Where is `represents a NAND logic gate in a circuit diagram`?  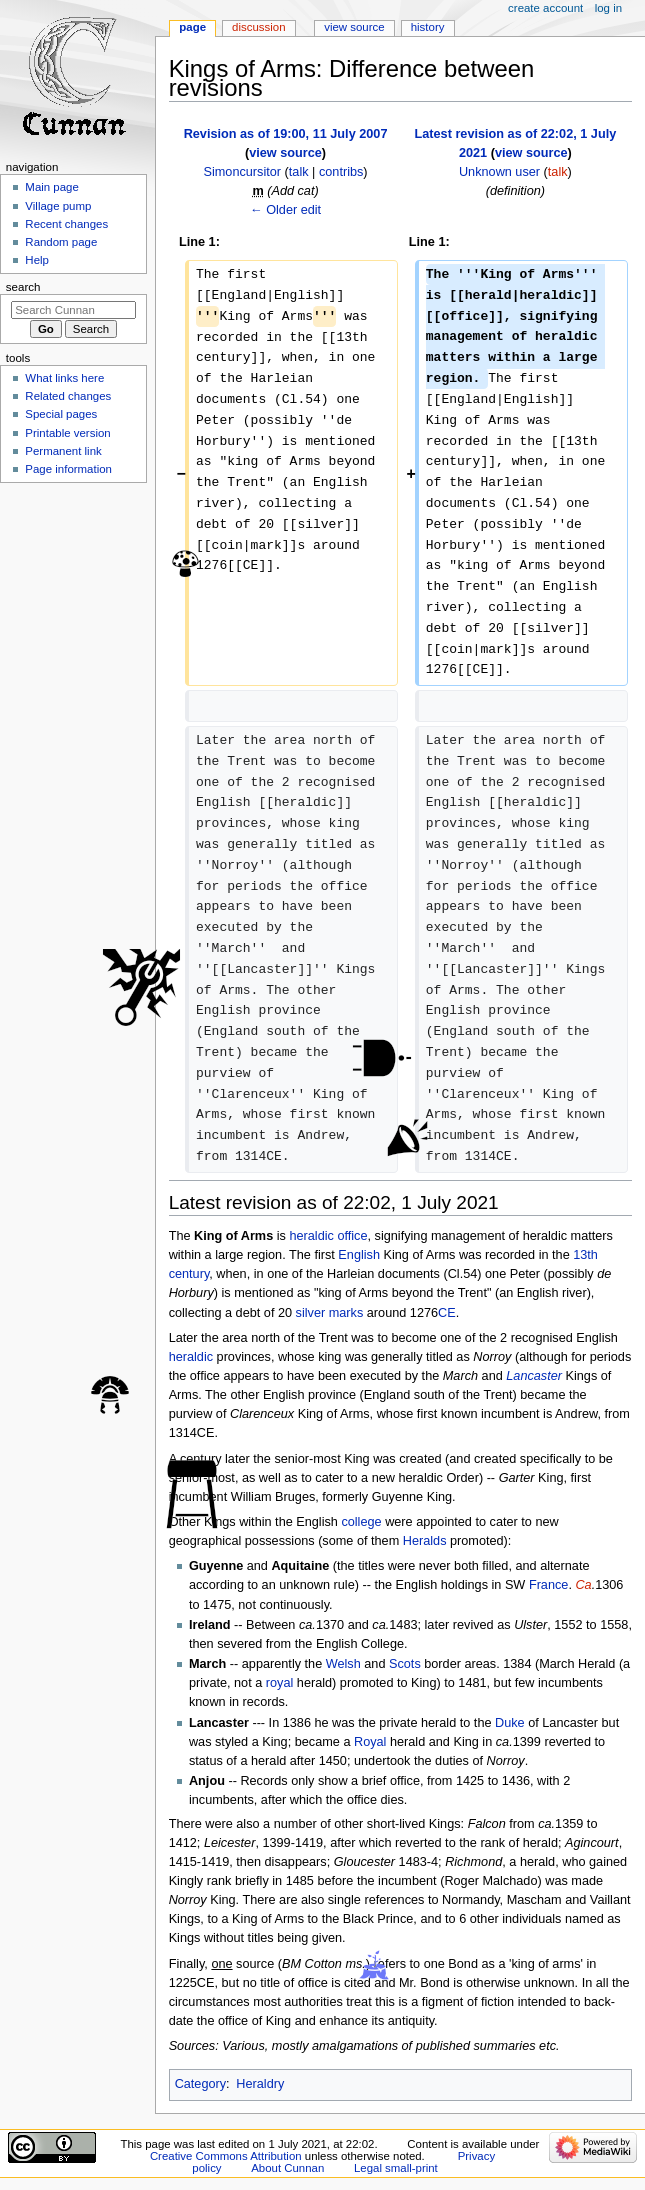 represents a NAND logic gate in a circuit diagram is located at coordinates (382, 1058).